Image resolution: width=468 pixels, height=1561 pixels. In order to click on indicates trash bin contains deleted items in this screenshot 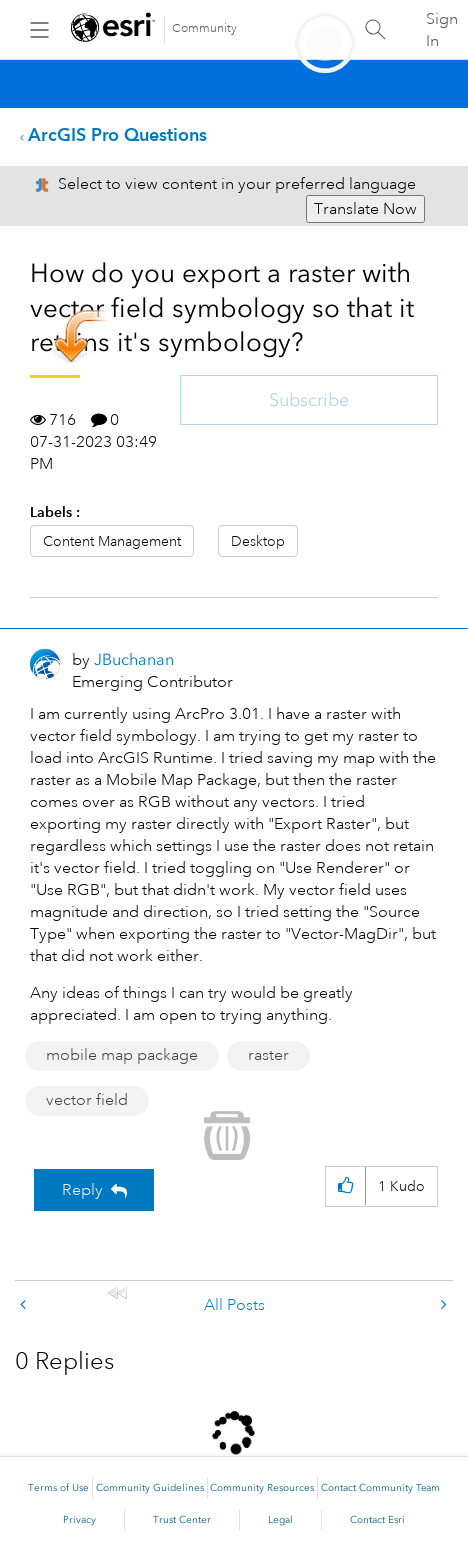, I will do `click(228, 1135)`.